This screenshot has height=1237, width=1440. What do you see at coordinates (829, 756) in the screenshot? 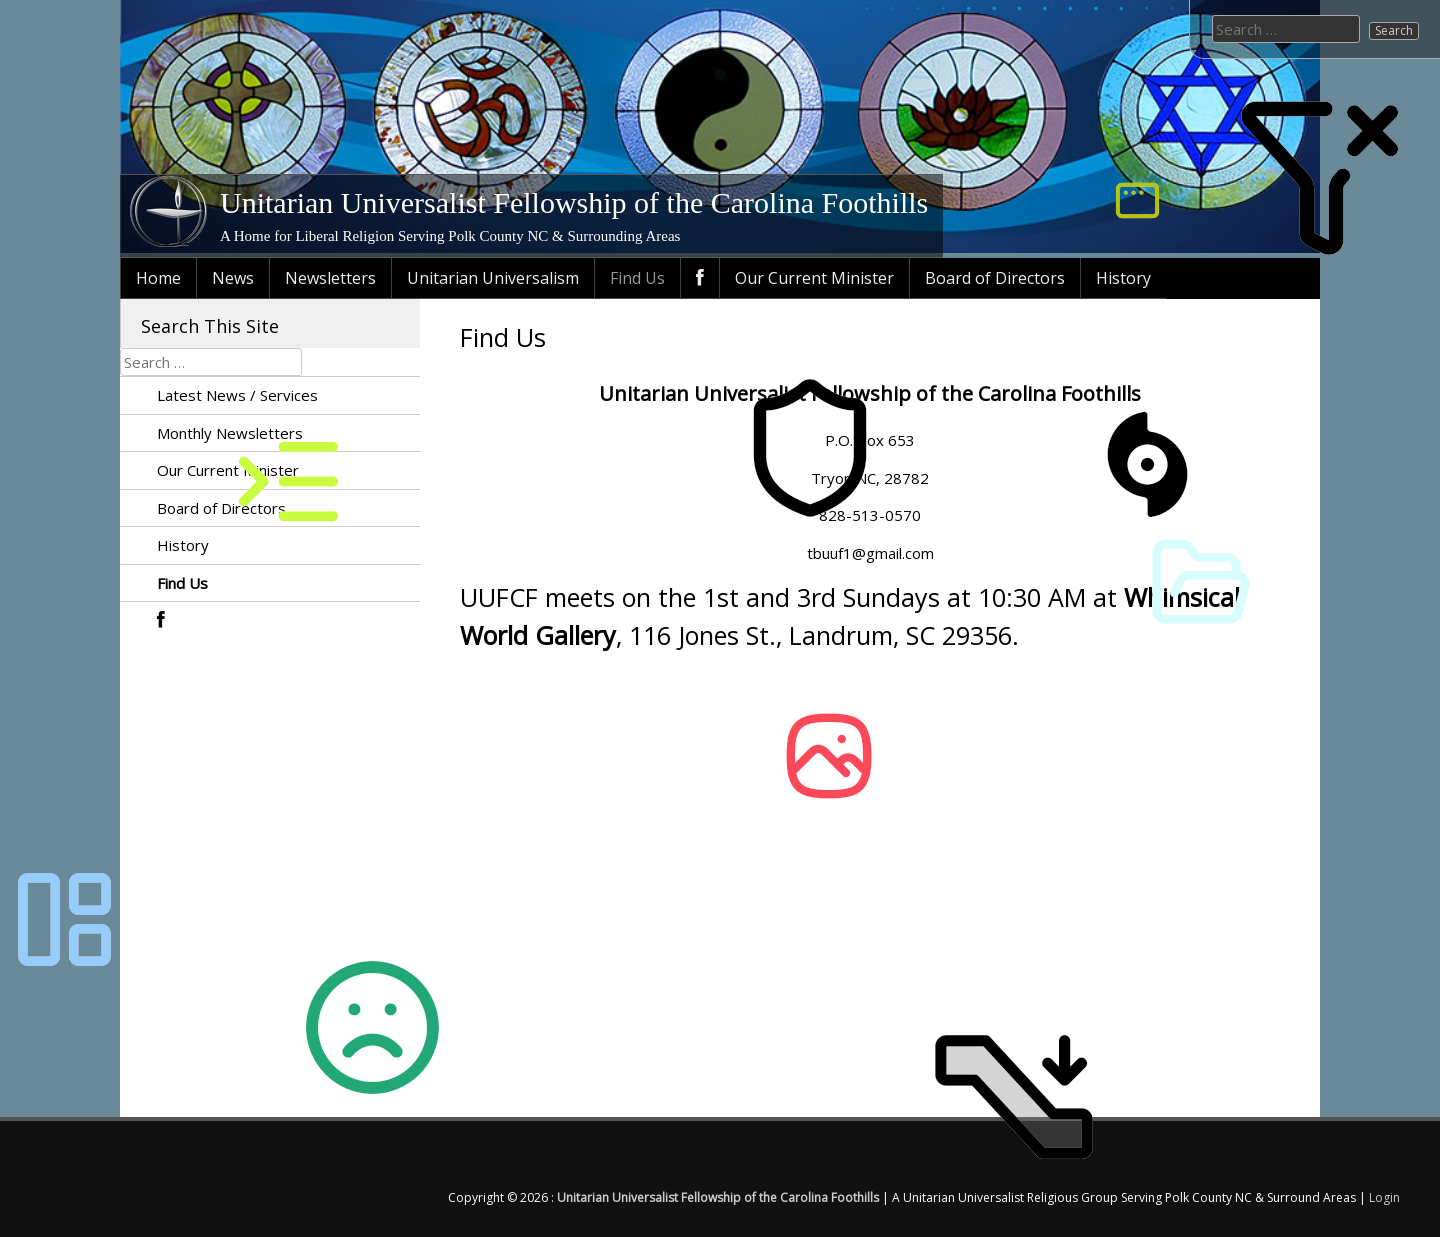
I see `view photo gallery` at bounding box center [829, 756].